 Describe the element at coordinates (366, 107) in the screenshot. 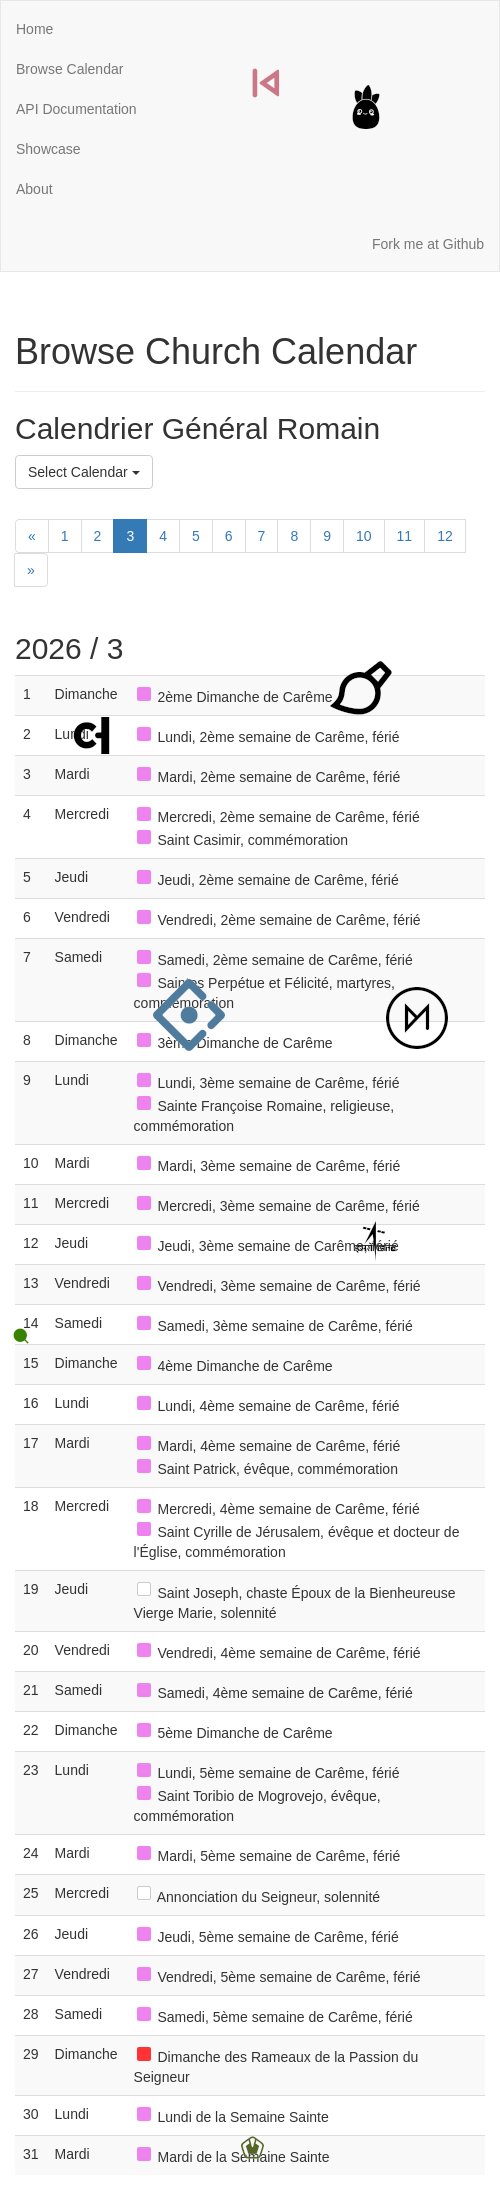

I see `pinia state management library logo` at that location.